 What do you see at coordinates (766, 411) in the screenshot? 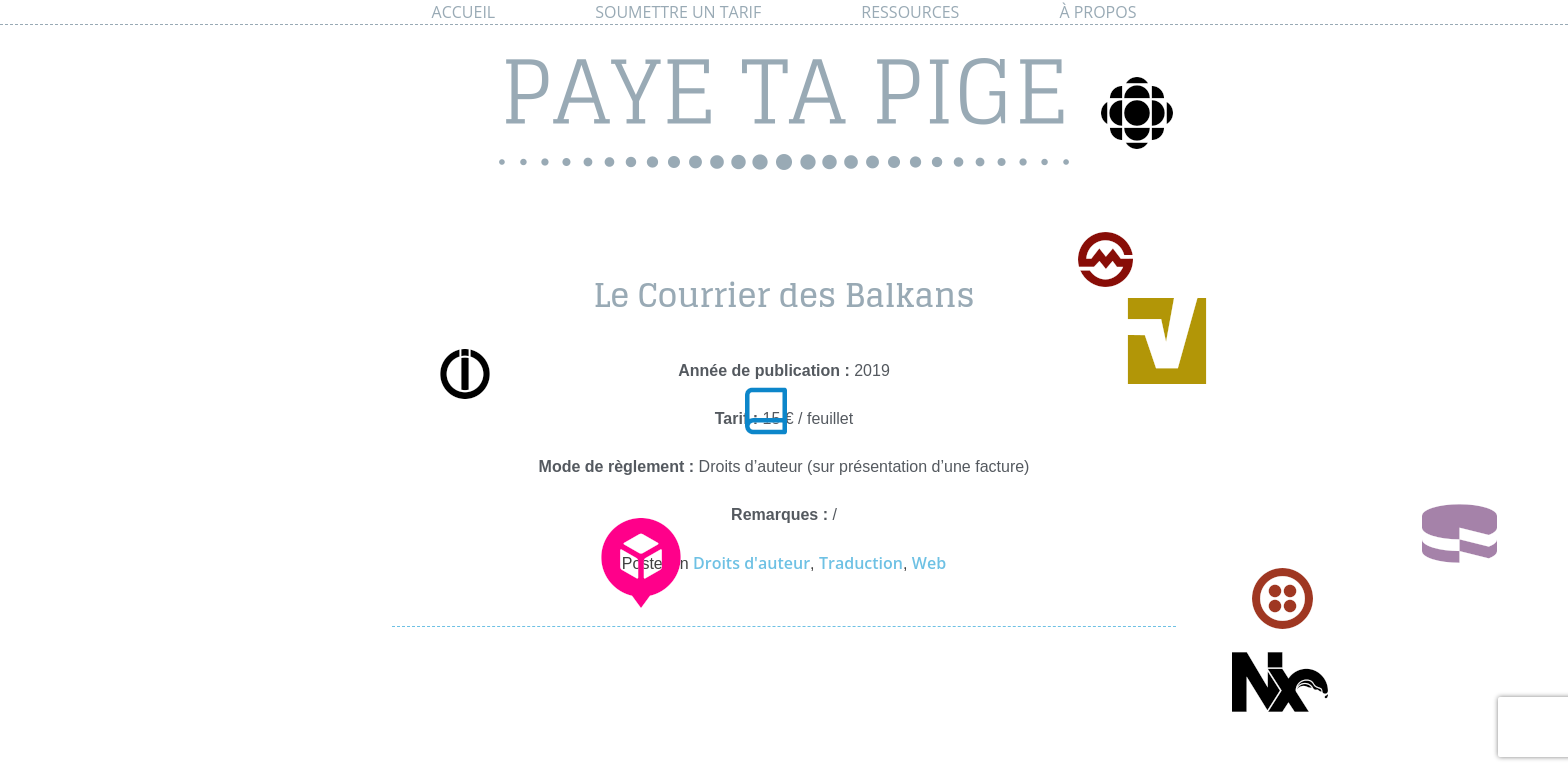
I see `open your library or reading list` at bounding box center [766, 411].